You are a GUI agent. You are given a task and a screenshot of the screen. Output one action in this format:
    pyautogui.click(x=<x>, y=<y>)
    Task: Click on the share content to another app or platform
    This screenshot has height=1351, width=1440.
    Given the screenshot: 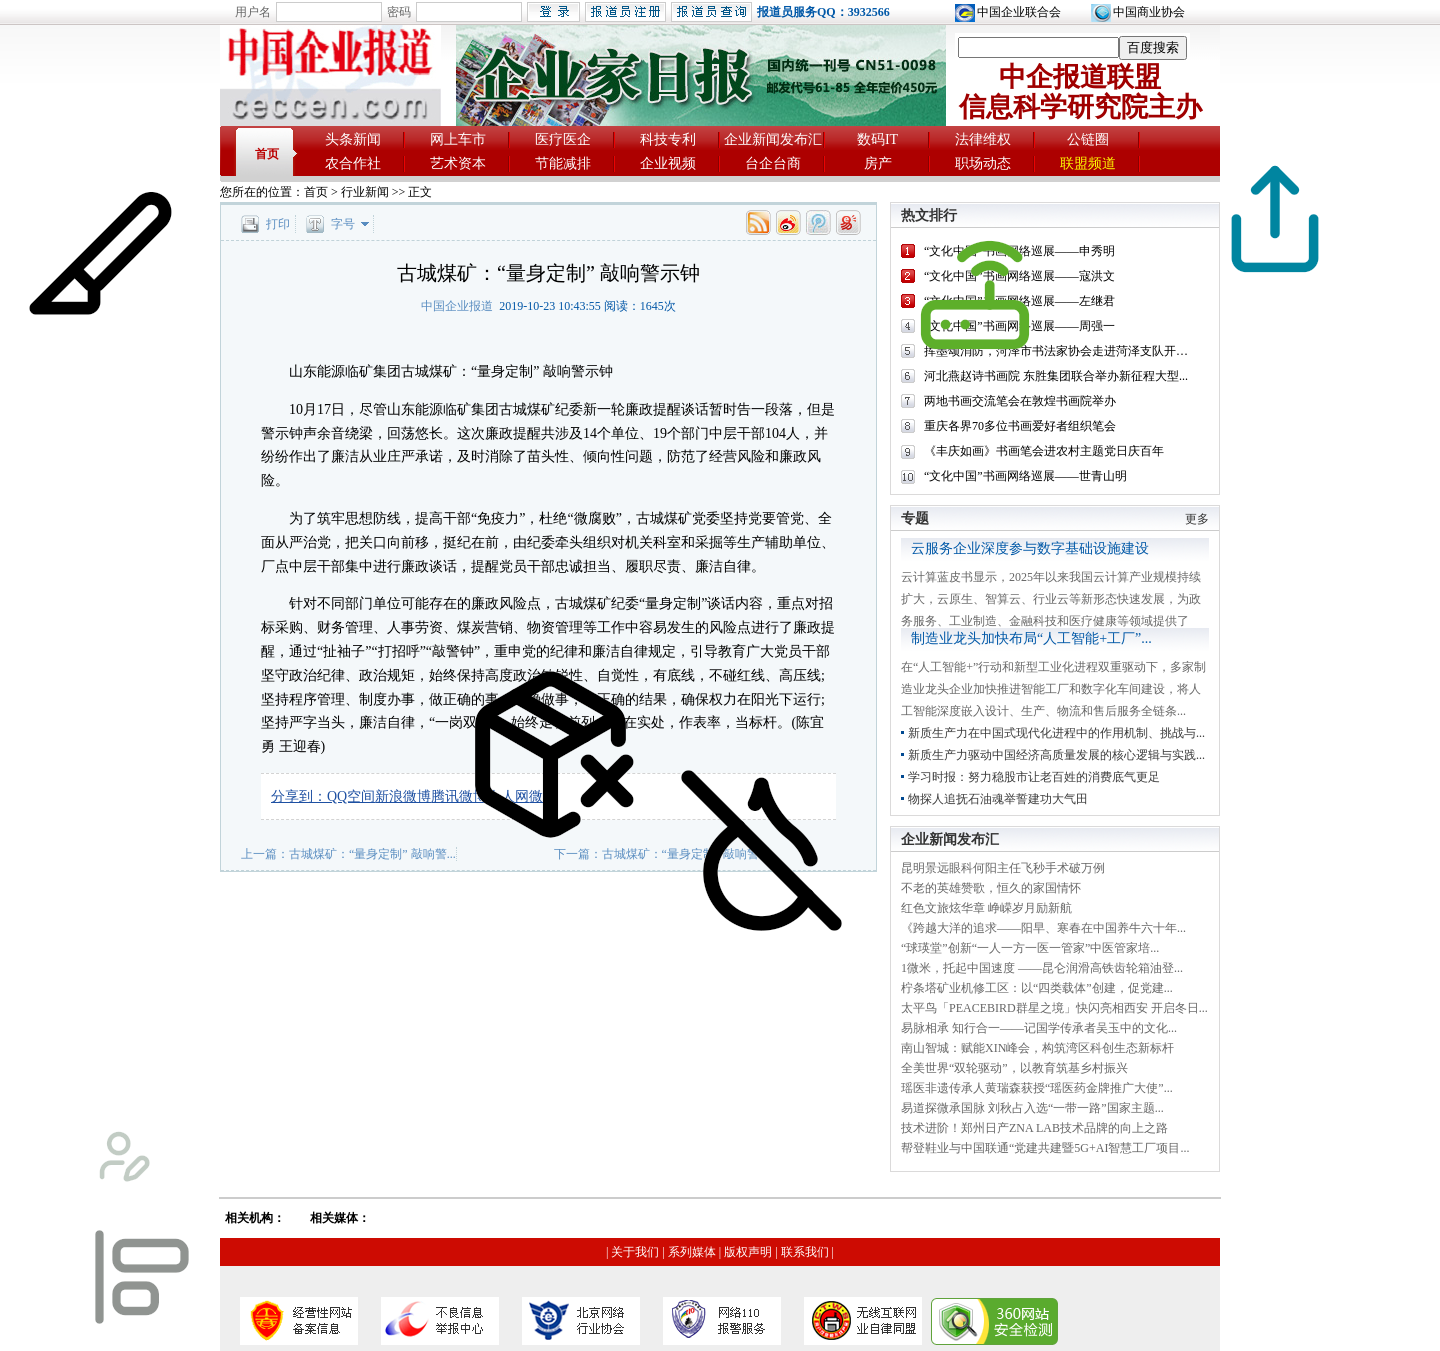 What is the action you would take?
    pyautogui.click(x=1275, y=219)
    